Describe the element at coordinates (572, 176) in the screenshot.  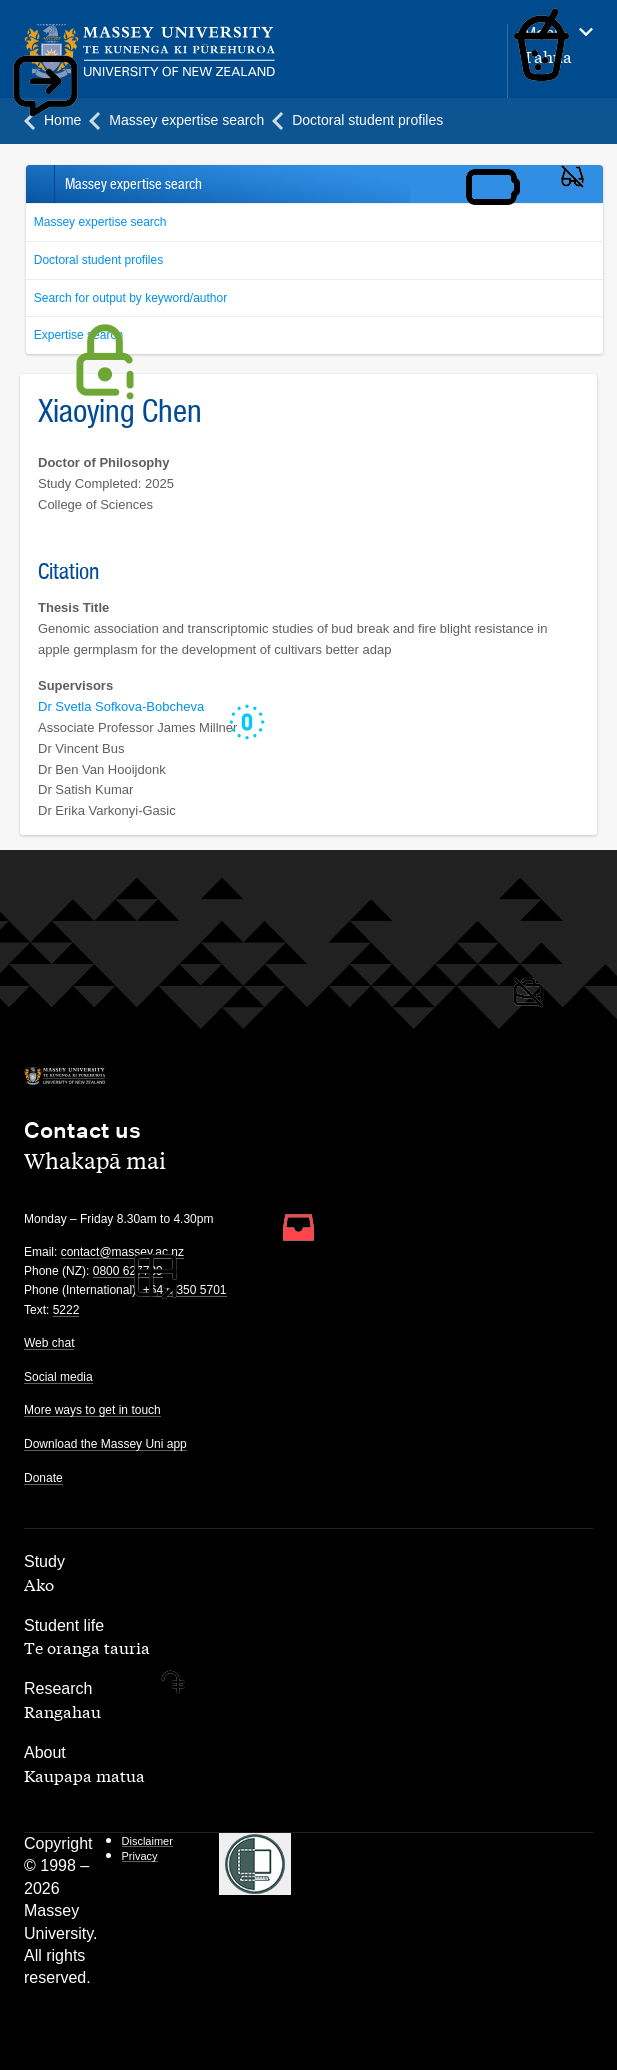
I see `disable reading mode` at that location.